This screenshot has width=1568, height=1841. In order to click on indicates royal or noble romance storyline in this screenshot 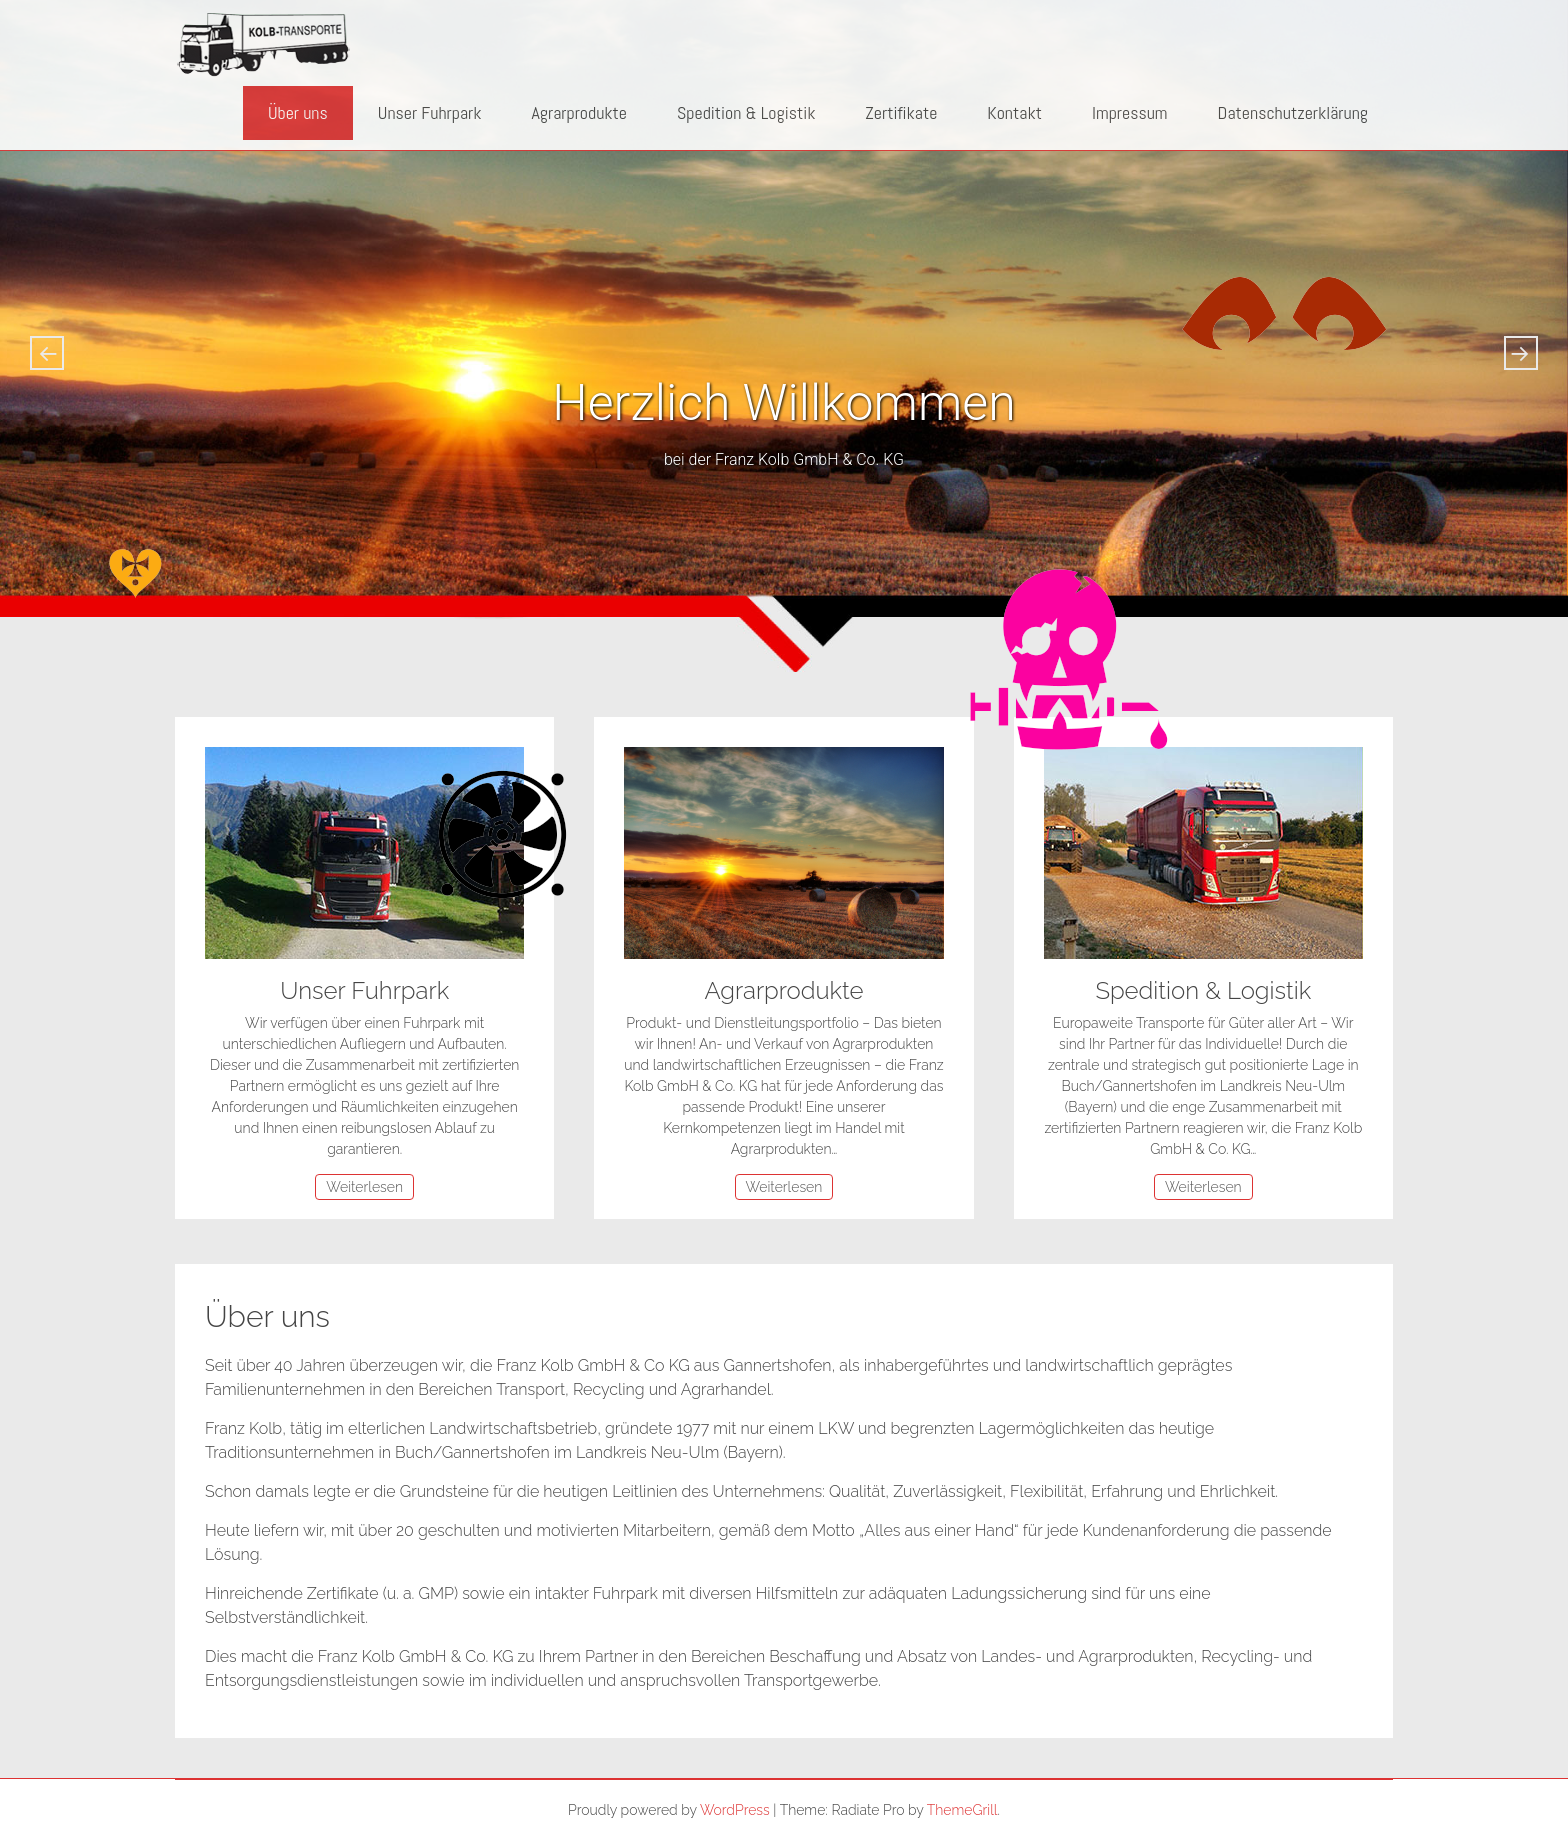, I will do `click(135, 573)`.